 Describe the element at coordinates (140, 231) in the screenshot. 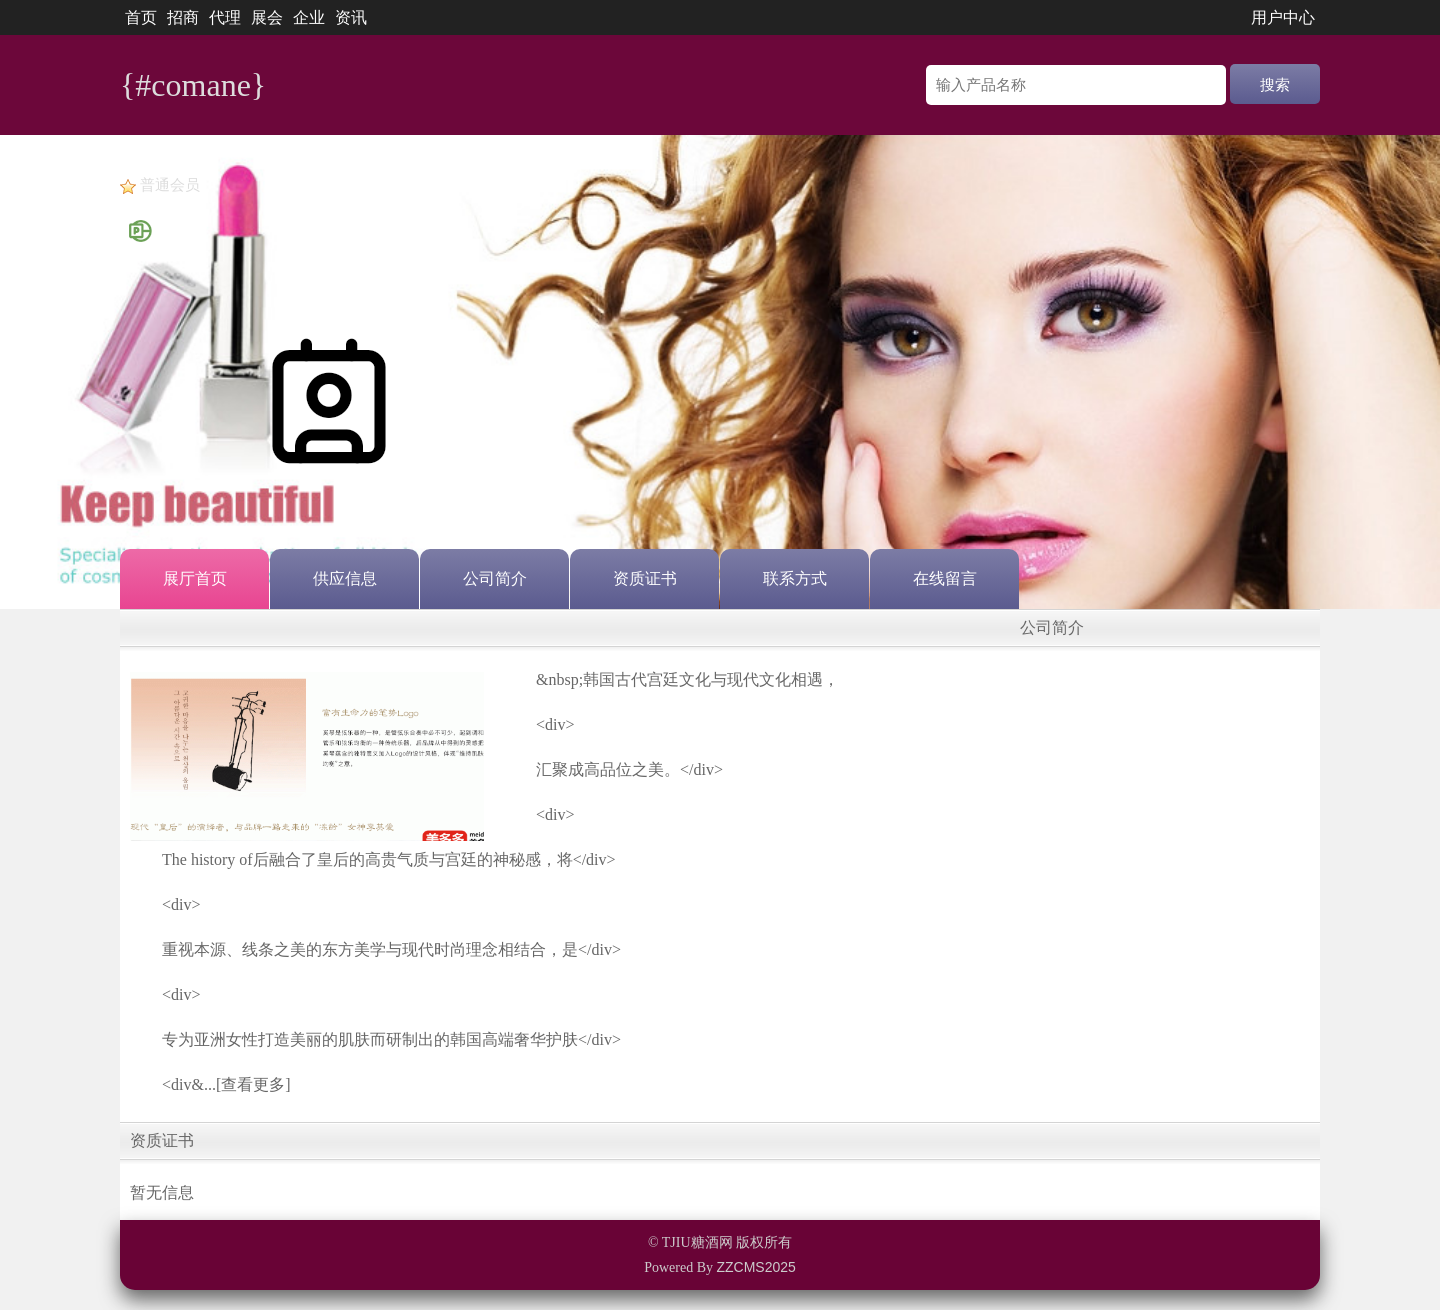

I see `open Microsoft PowerPoint` at that location.